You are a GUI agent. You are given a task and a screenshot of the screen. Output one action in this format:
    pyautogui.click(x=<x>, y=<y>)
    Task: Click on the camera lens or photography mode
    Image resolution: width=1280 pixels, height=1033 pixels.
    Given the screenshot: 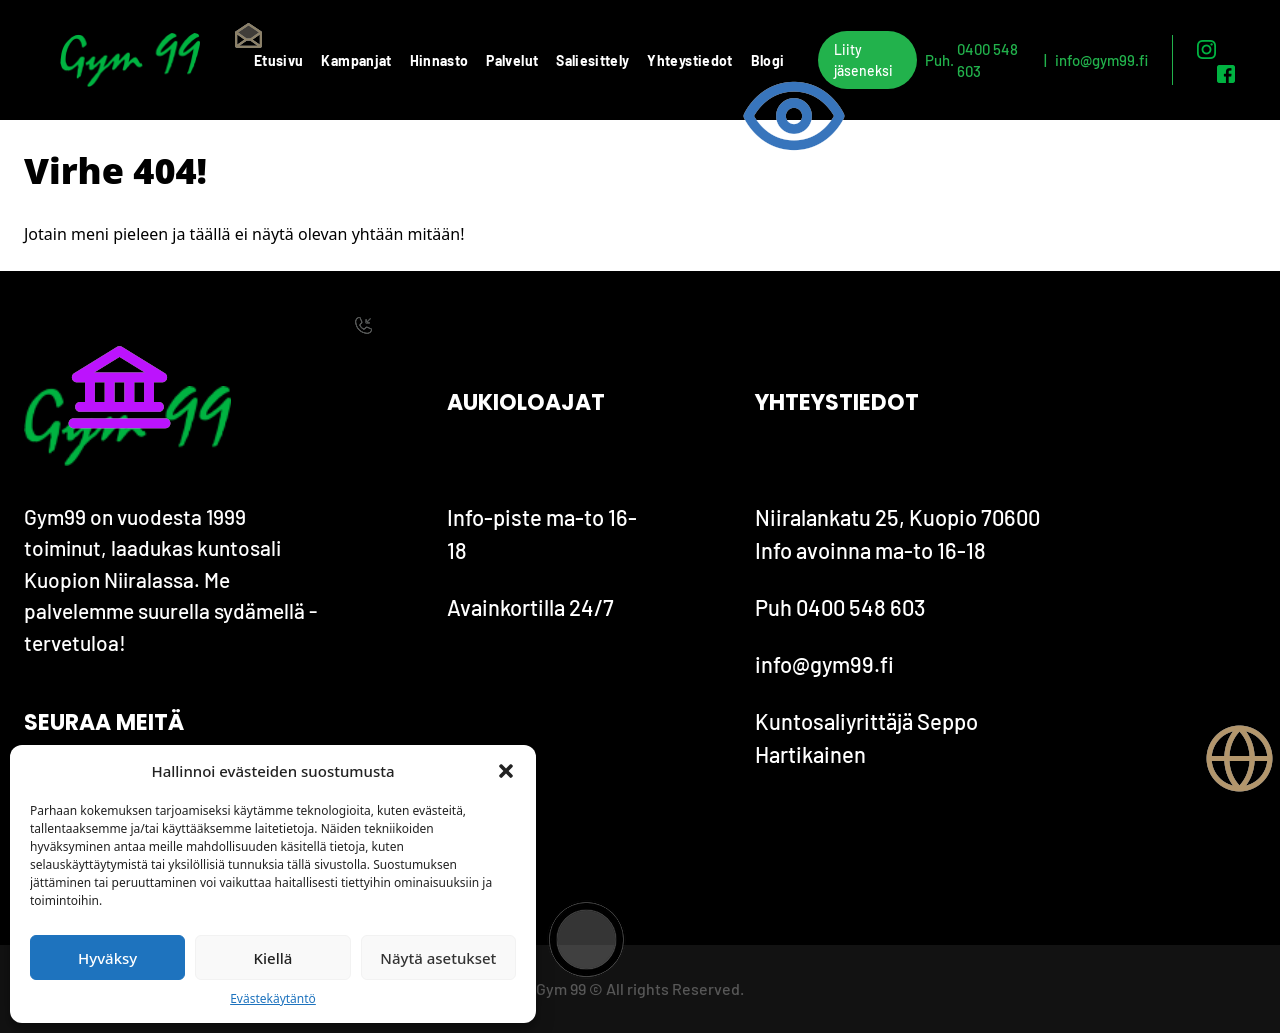 What is the action you would take?
    pyautogui.click(x=586, y=939)
    